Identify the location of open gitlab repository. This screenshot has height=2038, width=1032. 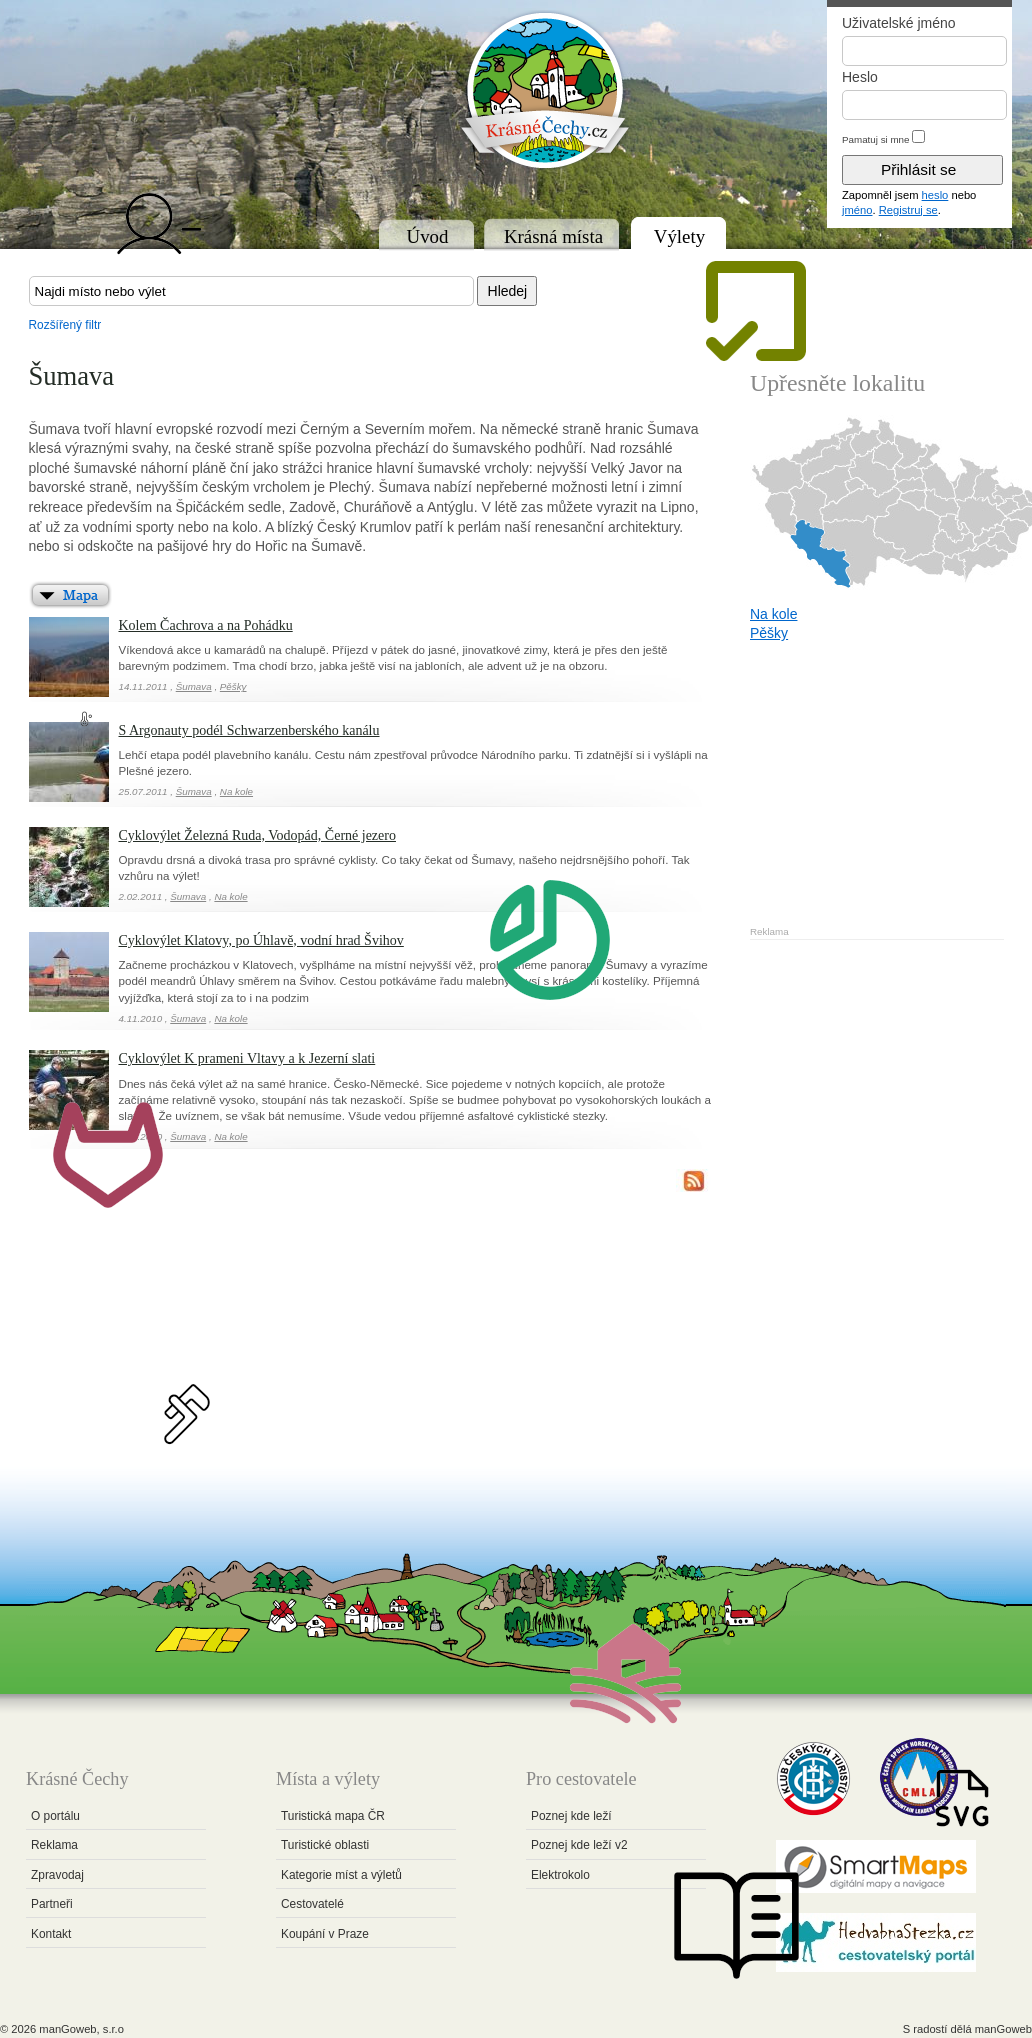
(108, 1153).